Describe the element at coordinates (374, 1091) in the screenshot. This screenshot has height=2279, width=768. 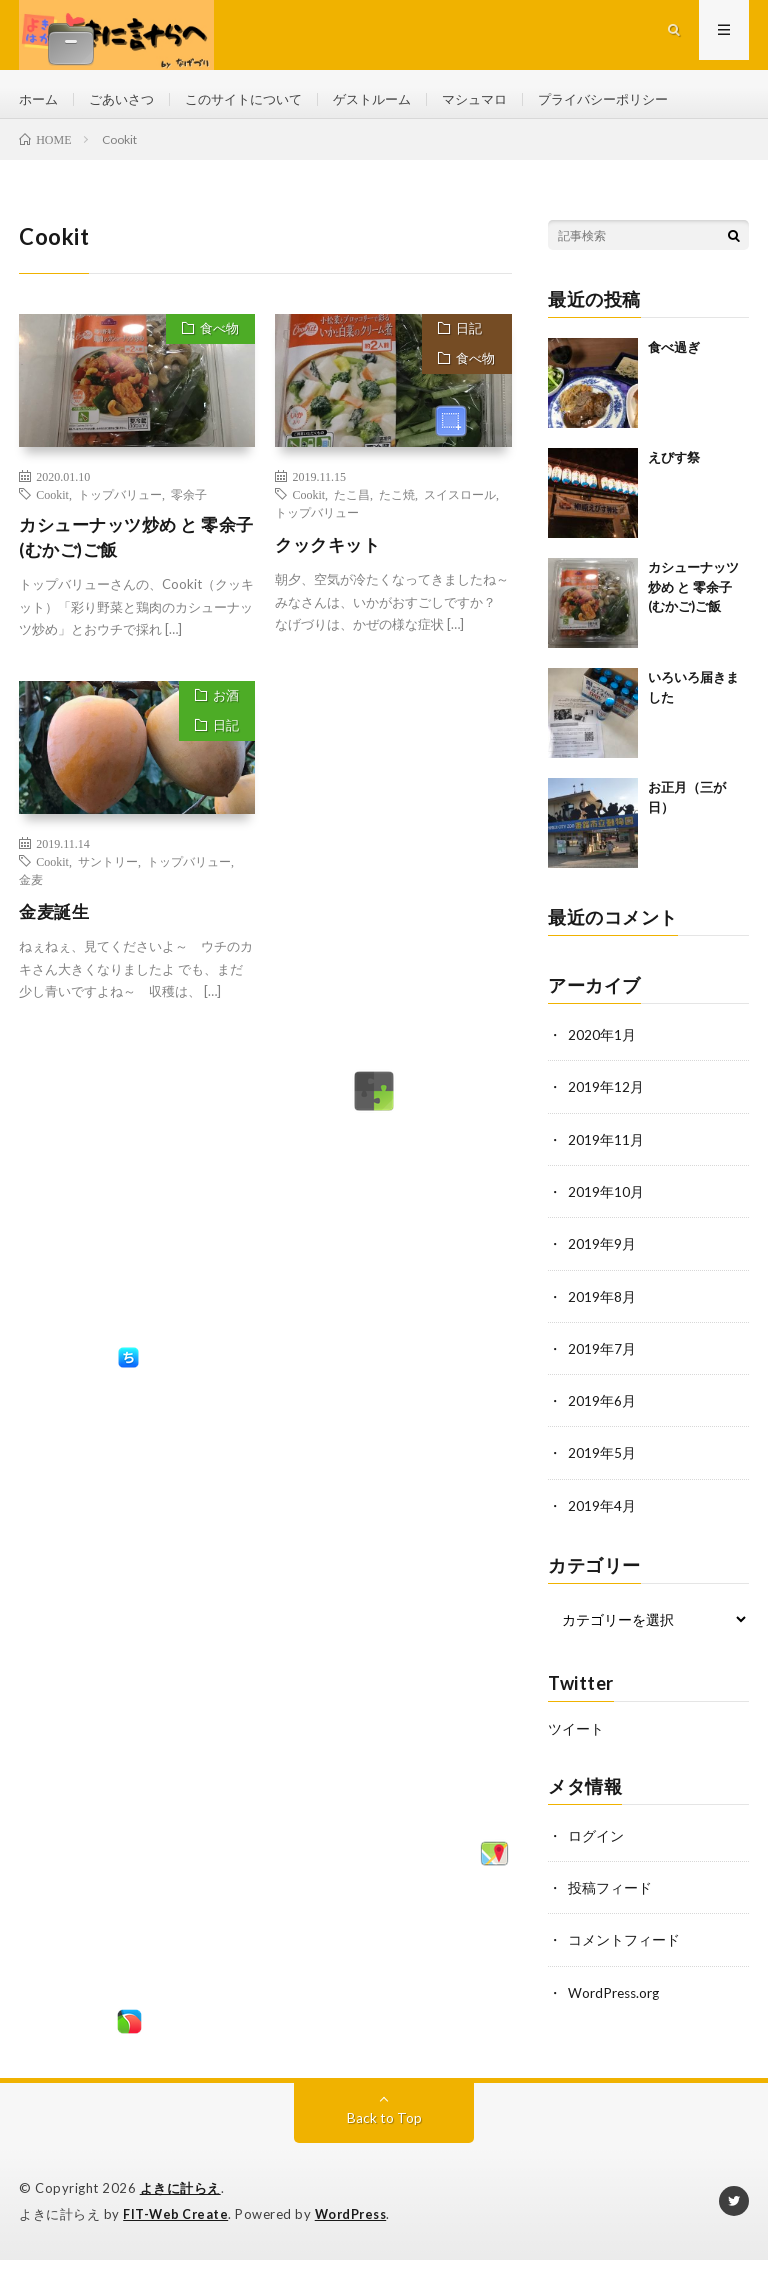
I see `open gnome shell extensions manager` at that location.